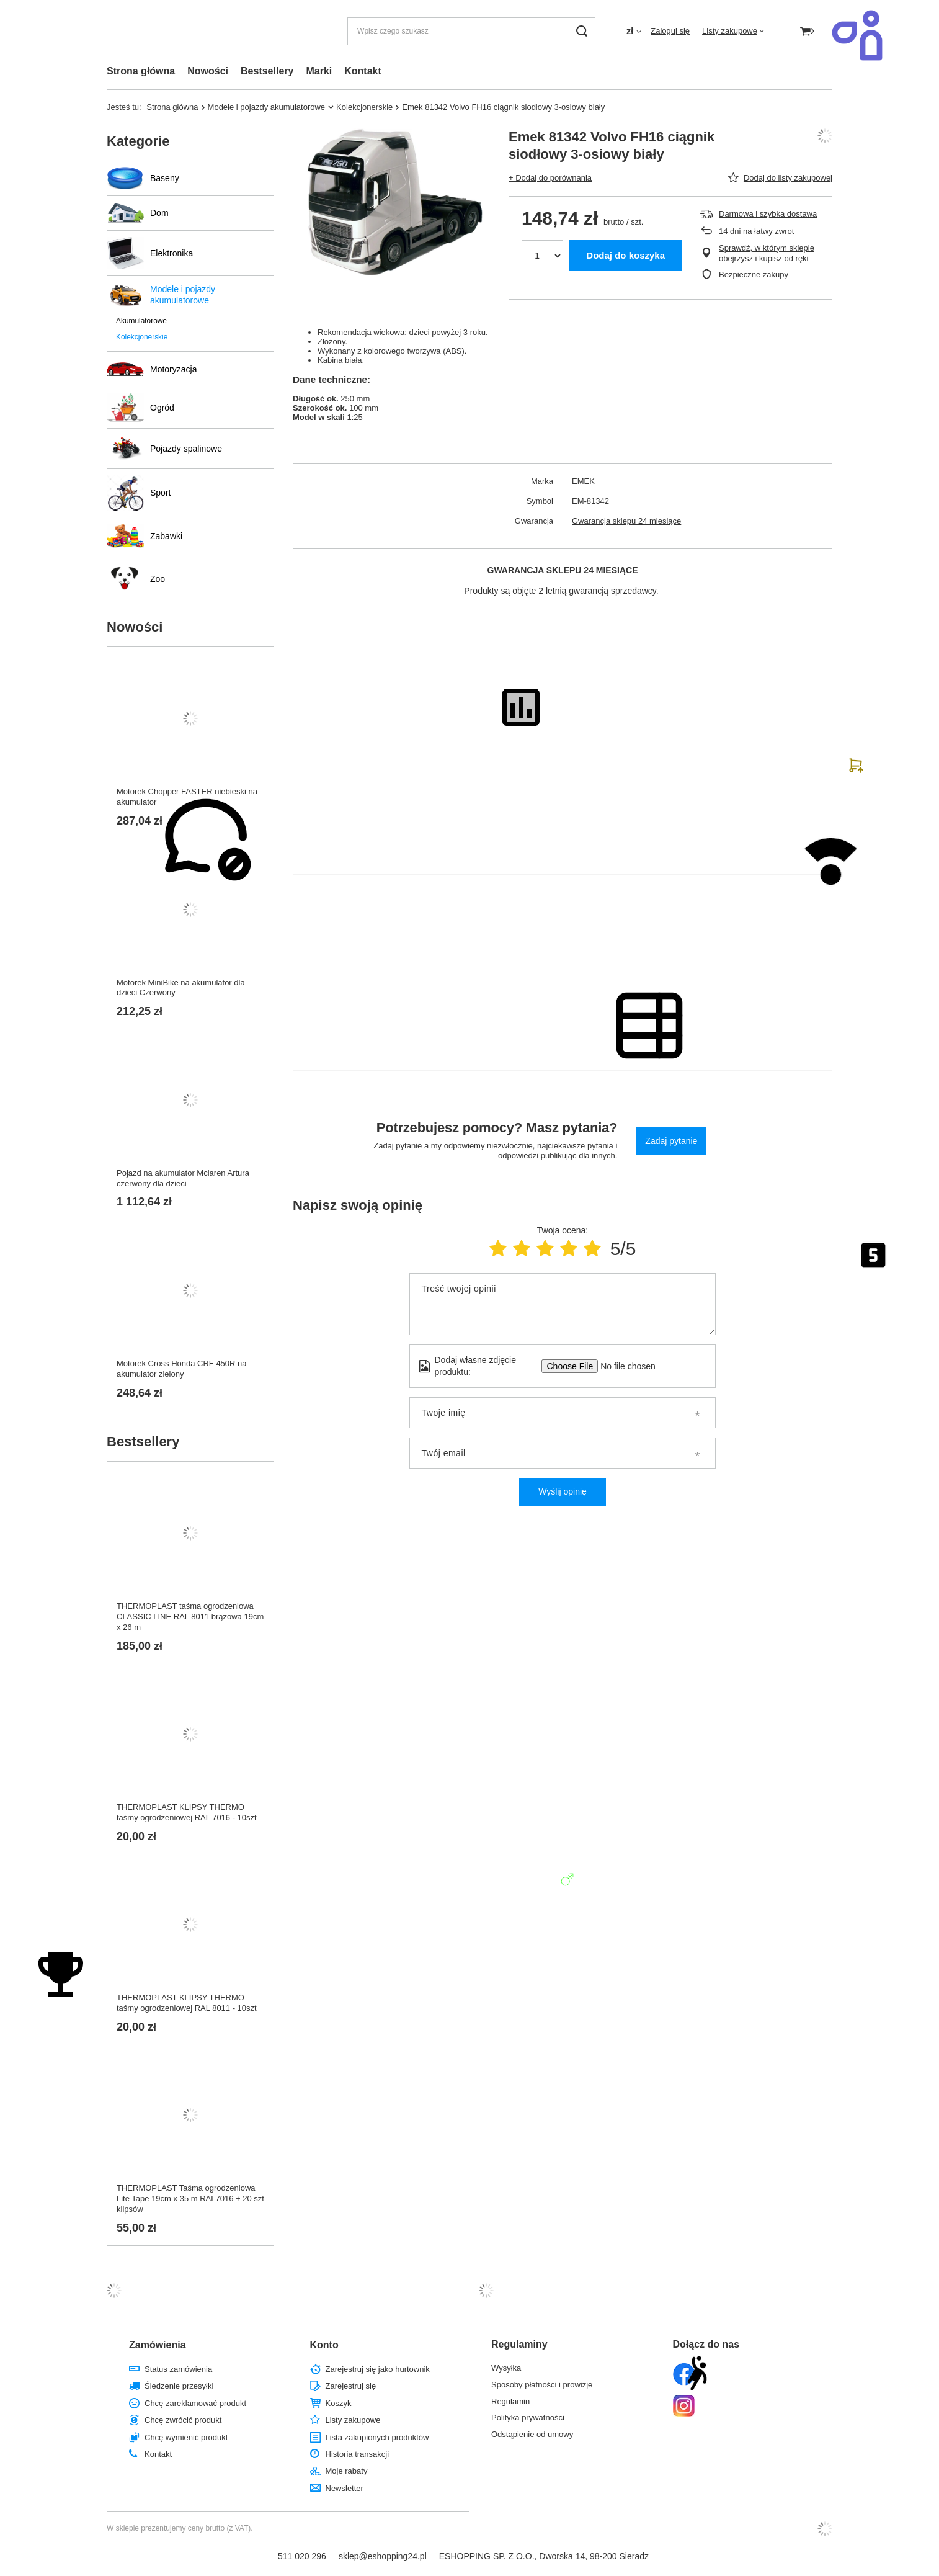 This screenshot has height=2576, width=939. Describe the element at coordinates (61, 1974) in the screenshot. I see `view achievements or awards` at that location.